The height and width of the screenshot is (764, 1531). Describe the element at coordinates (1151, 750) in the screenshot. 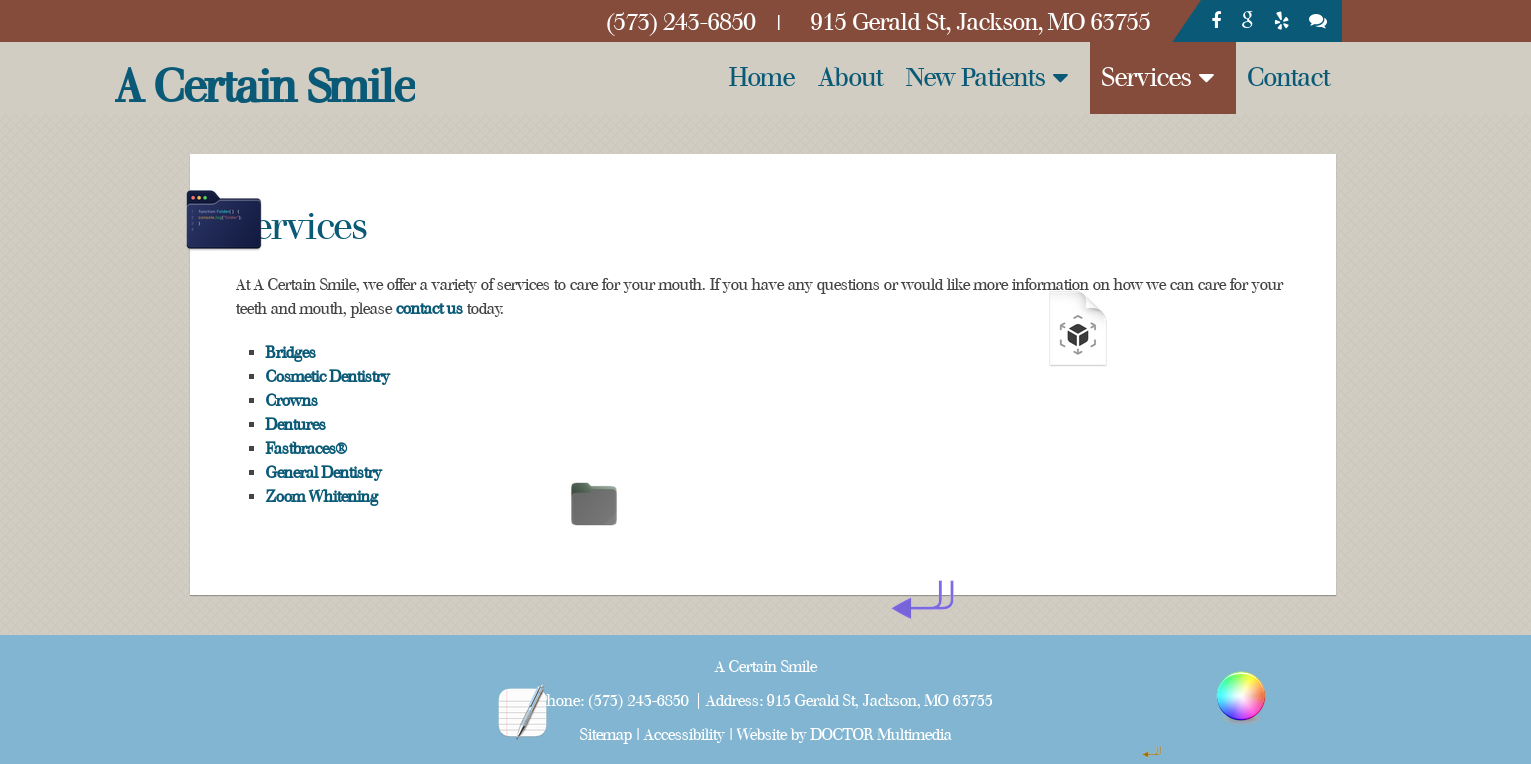

I see `reply to all recipients of an email` at that location.